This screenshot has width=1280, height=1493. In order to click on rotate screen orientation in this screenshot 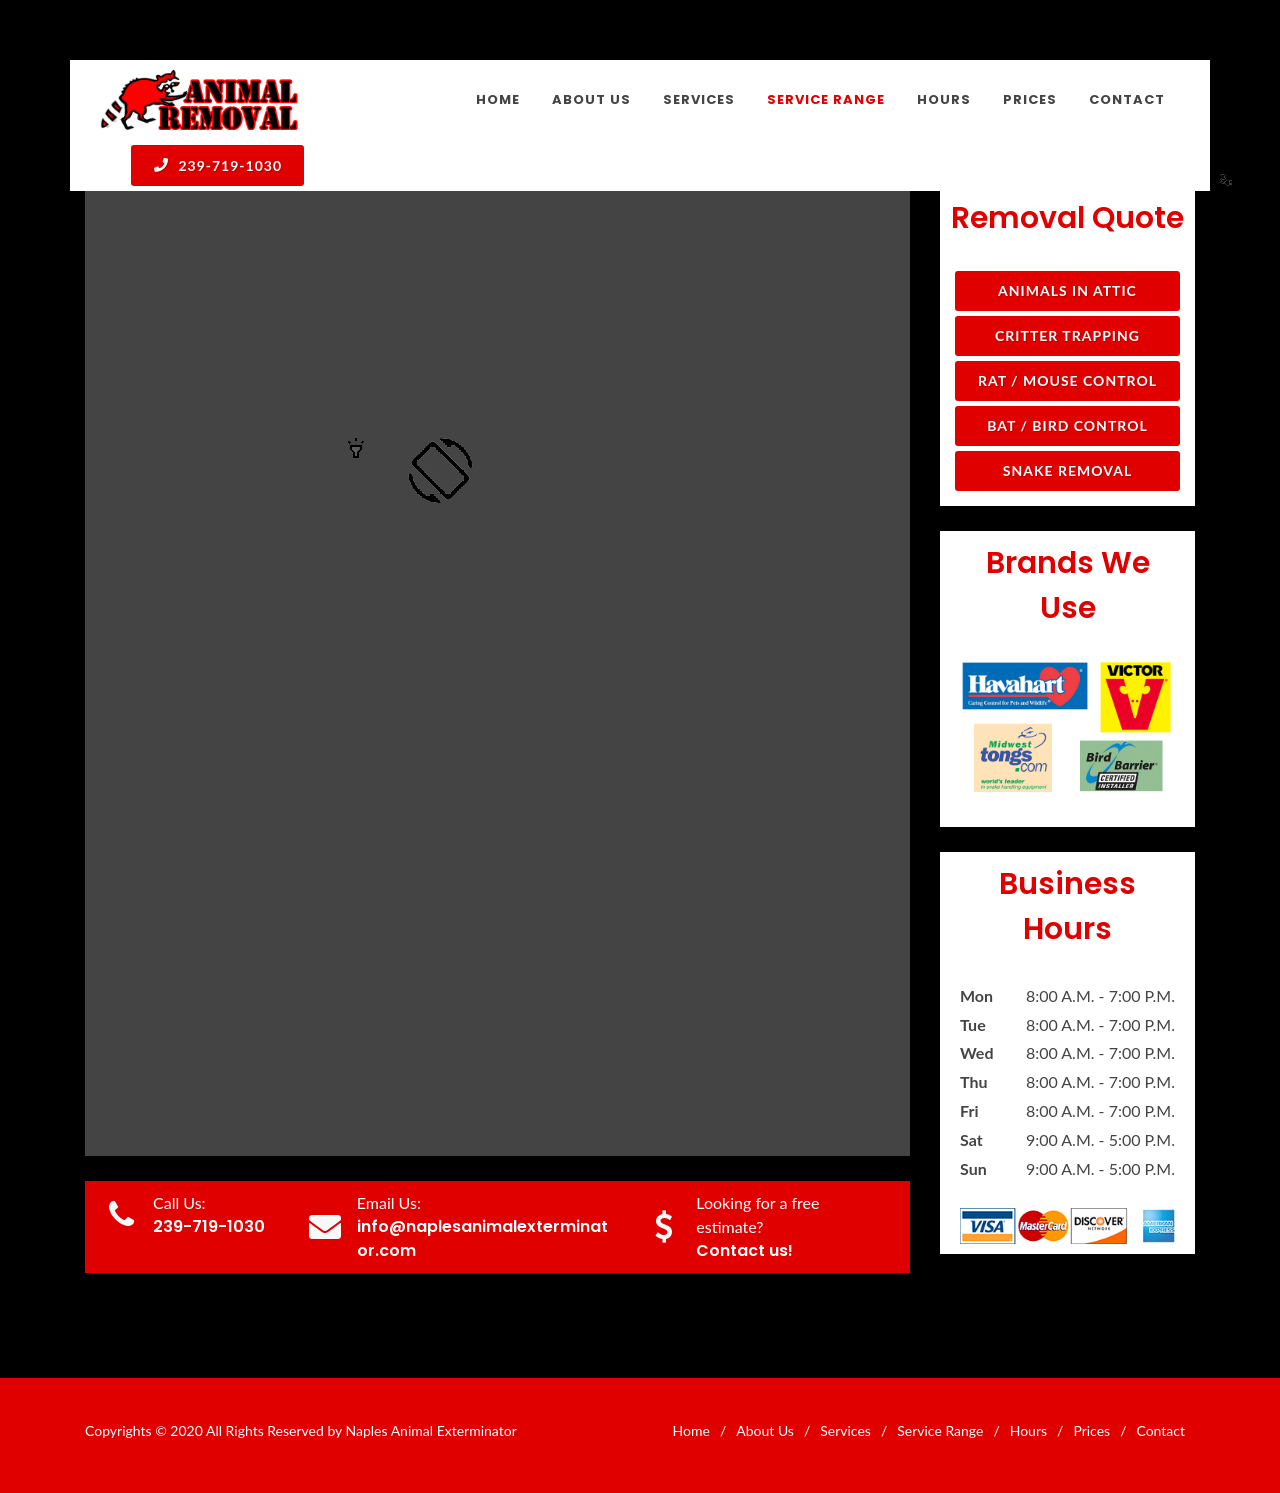, I will do `click(440, 470)`.